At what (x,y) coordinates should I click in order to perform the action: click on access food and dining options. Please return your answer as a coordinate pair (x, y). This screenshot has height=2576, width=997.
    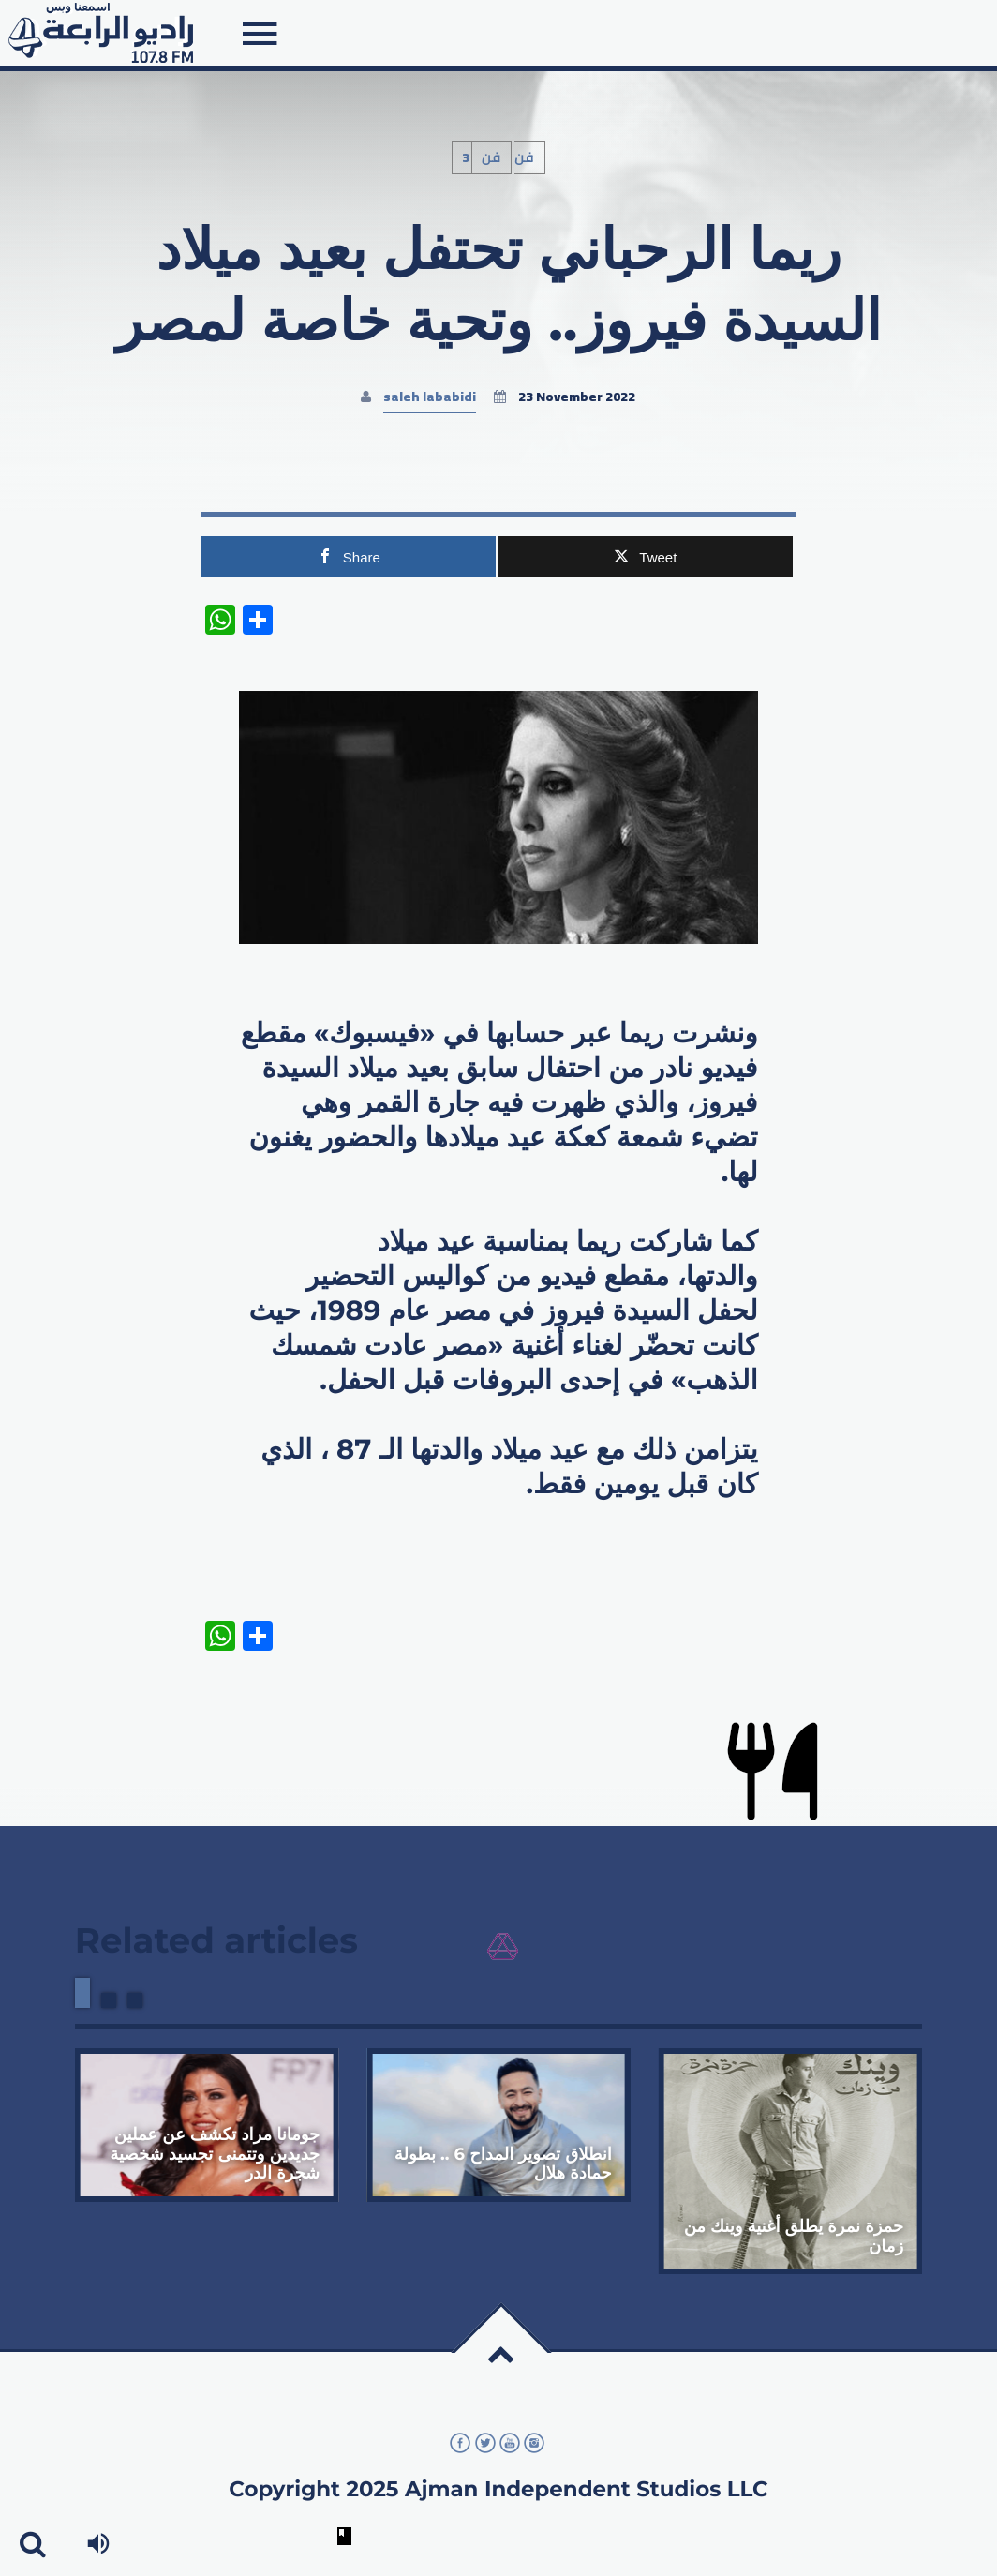
    Looking at the image, I should click on (774, 1769).